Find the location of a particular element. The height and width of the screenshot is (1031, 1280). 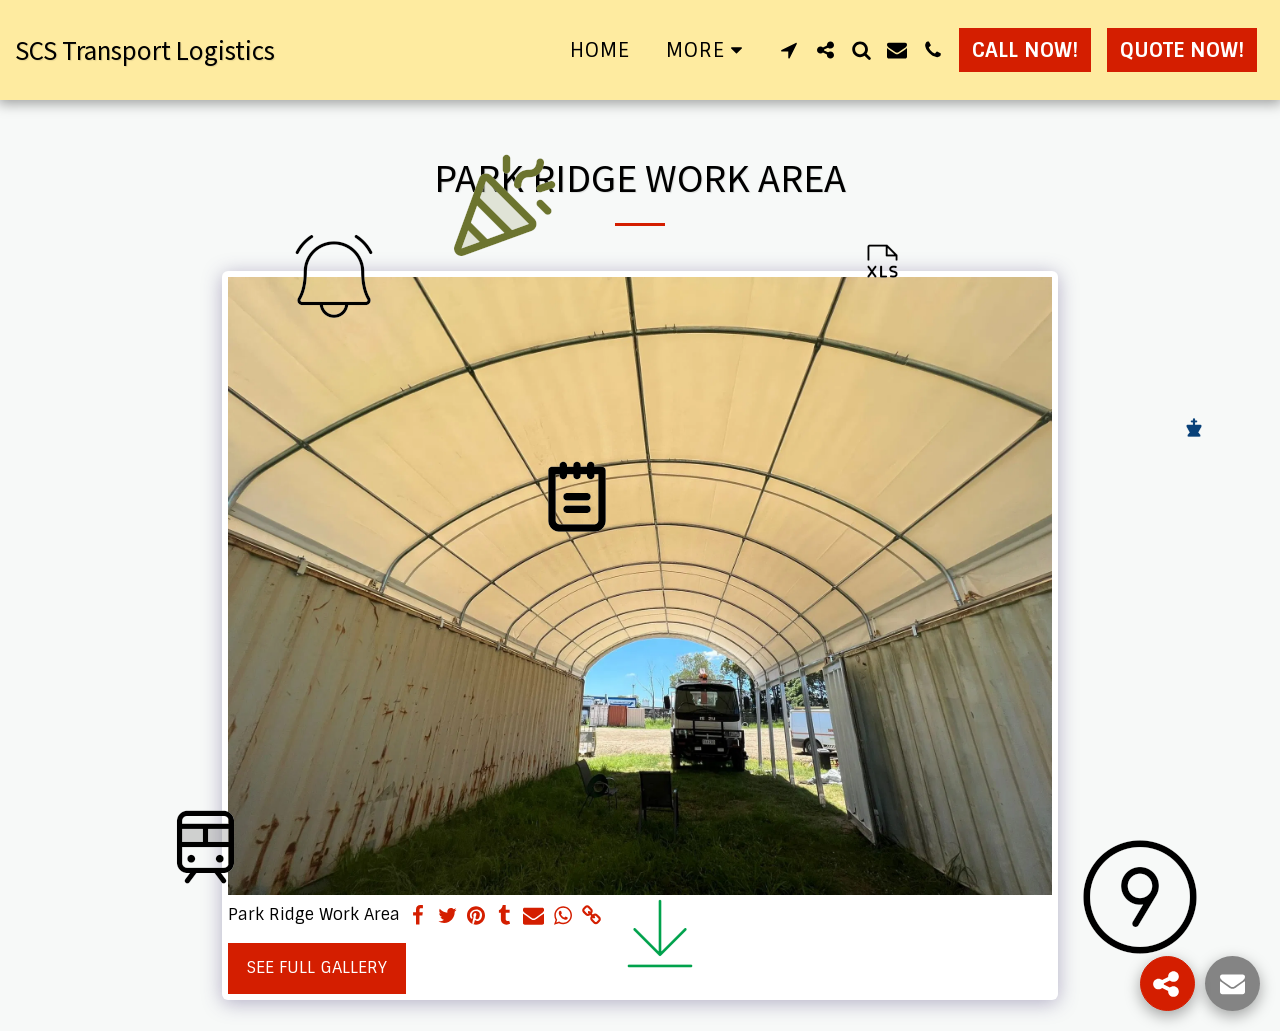

access train schedules or rail services is located at coordinates (205, 844).